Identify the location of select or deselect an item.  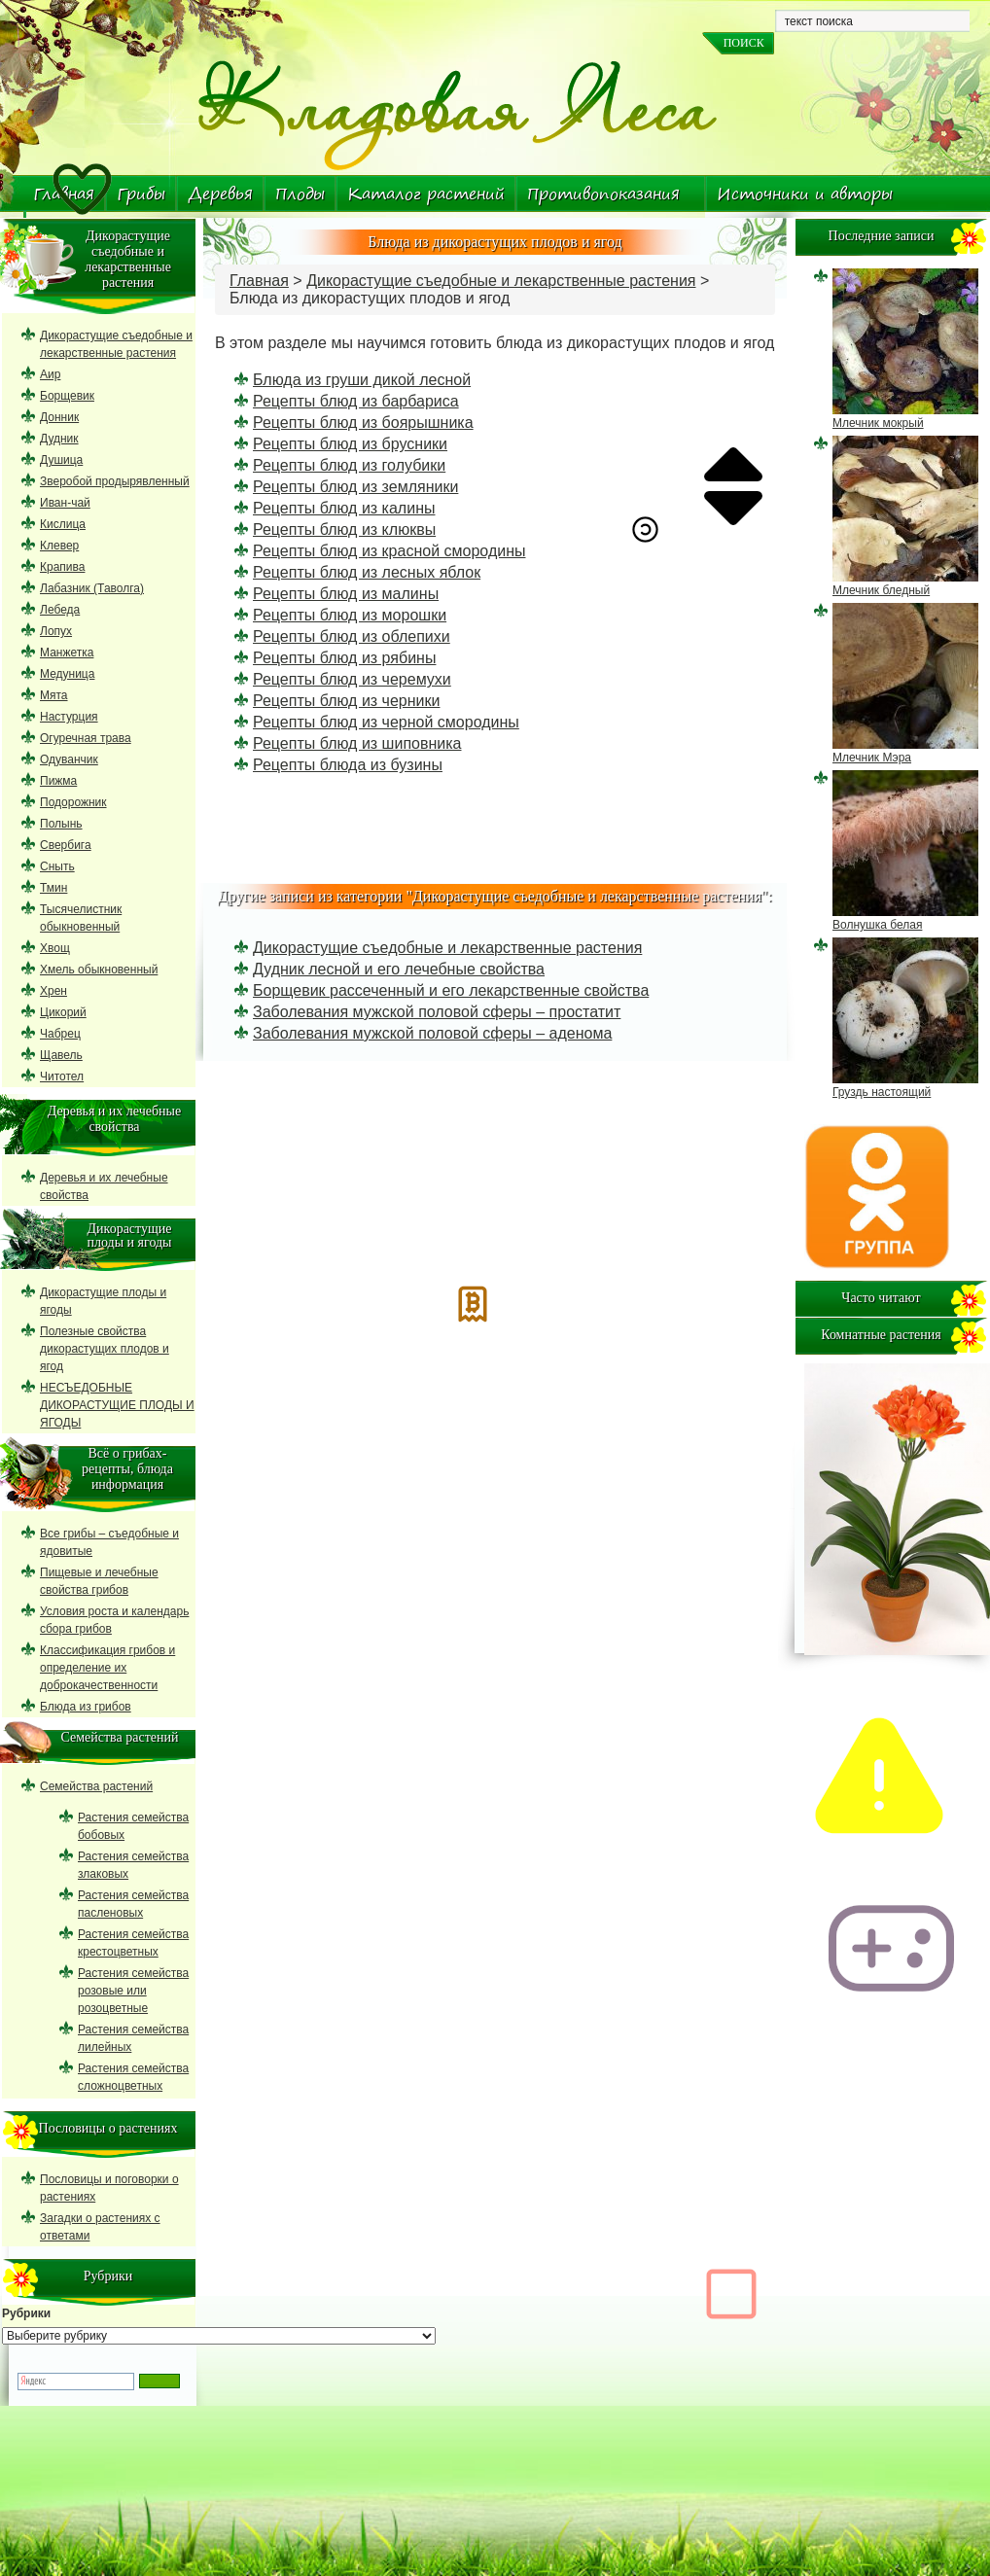
(731, 2294).